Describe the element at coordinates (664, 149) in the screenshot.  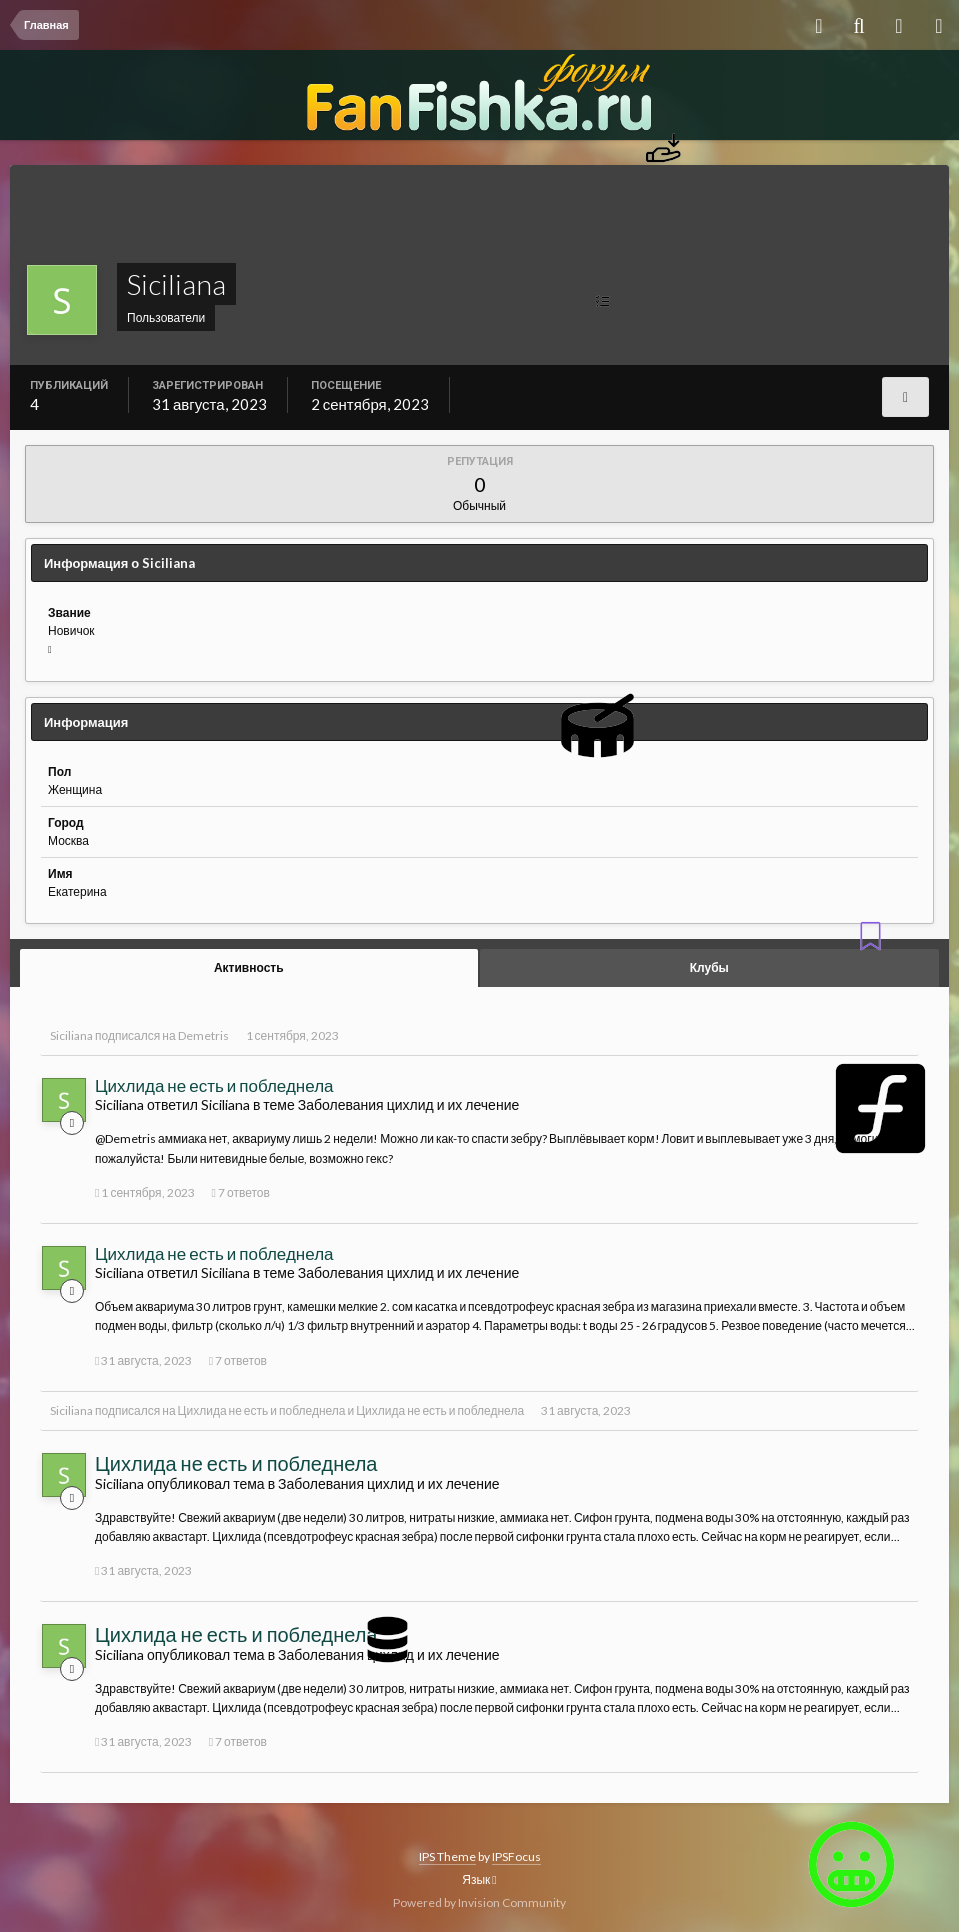
I see `receive or accept an incoming item` at that location.